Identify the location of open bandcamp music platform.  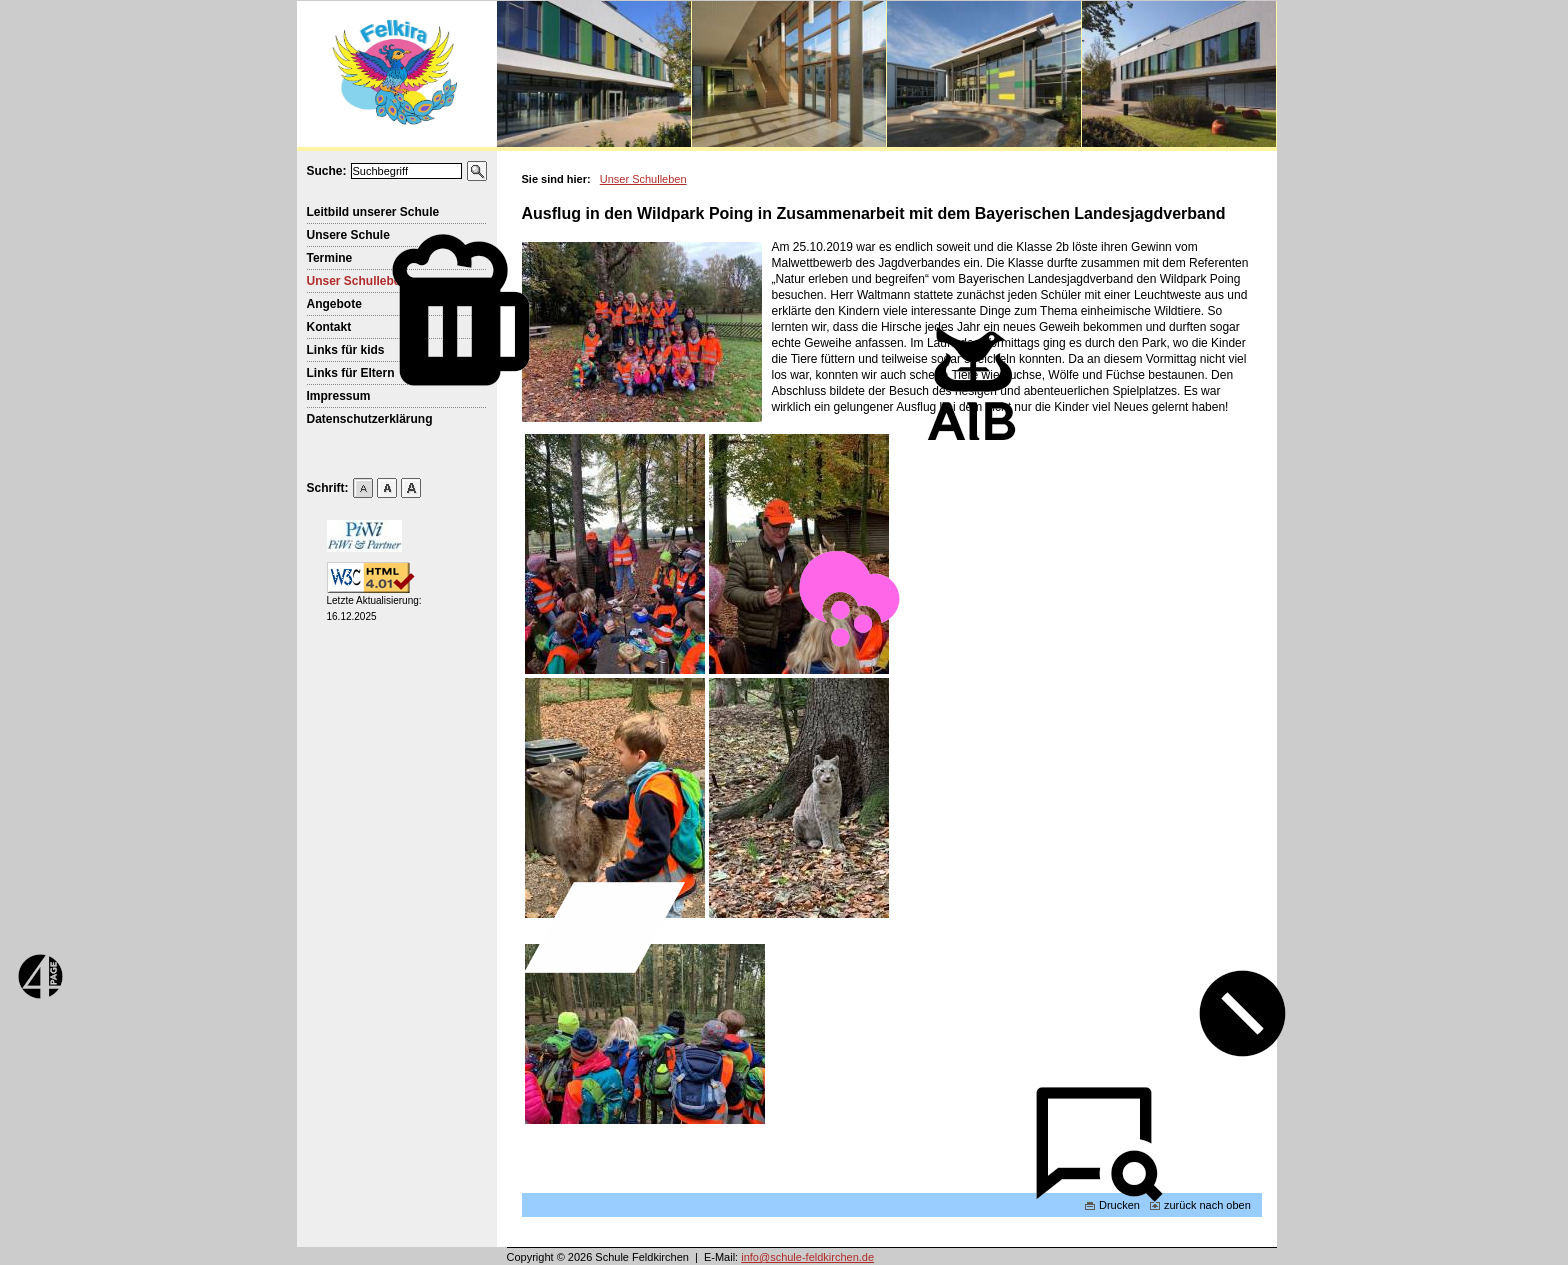
(604, 927).